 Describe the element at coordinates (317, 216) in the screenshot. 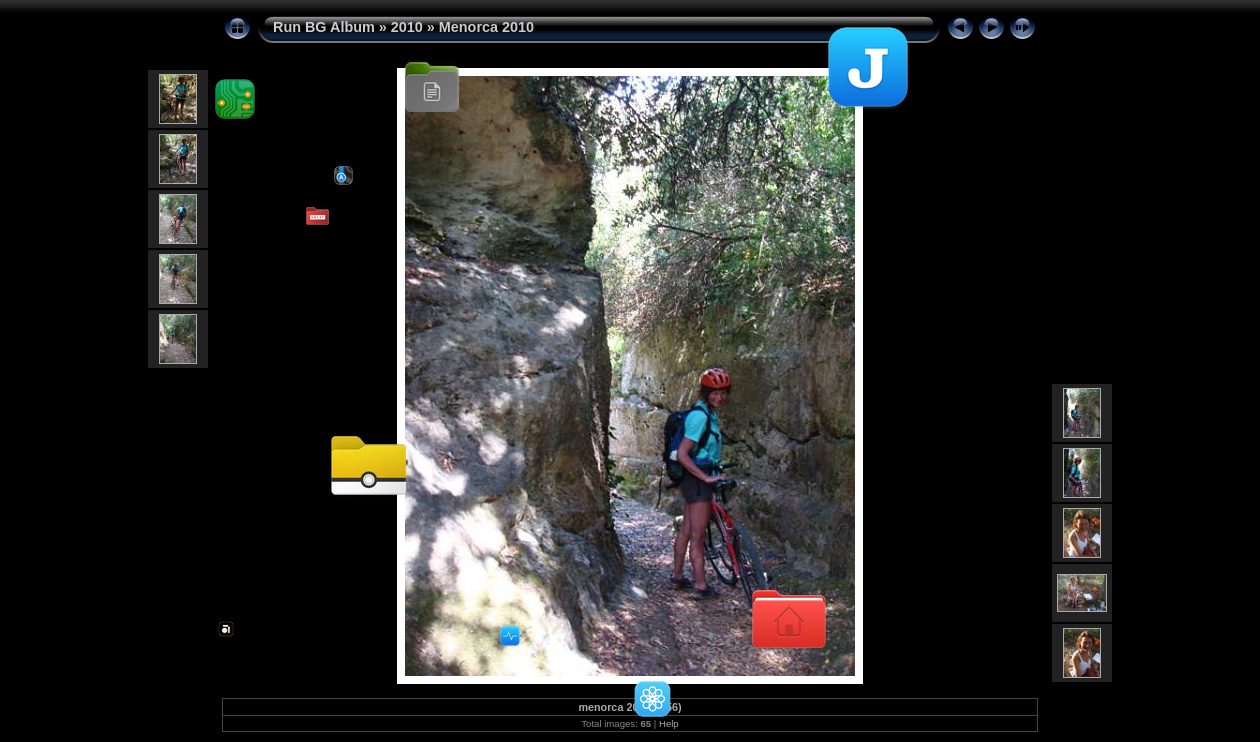

I see `folder containing Valve games or Steam content` at that location.